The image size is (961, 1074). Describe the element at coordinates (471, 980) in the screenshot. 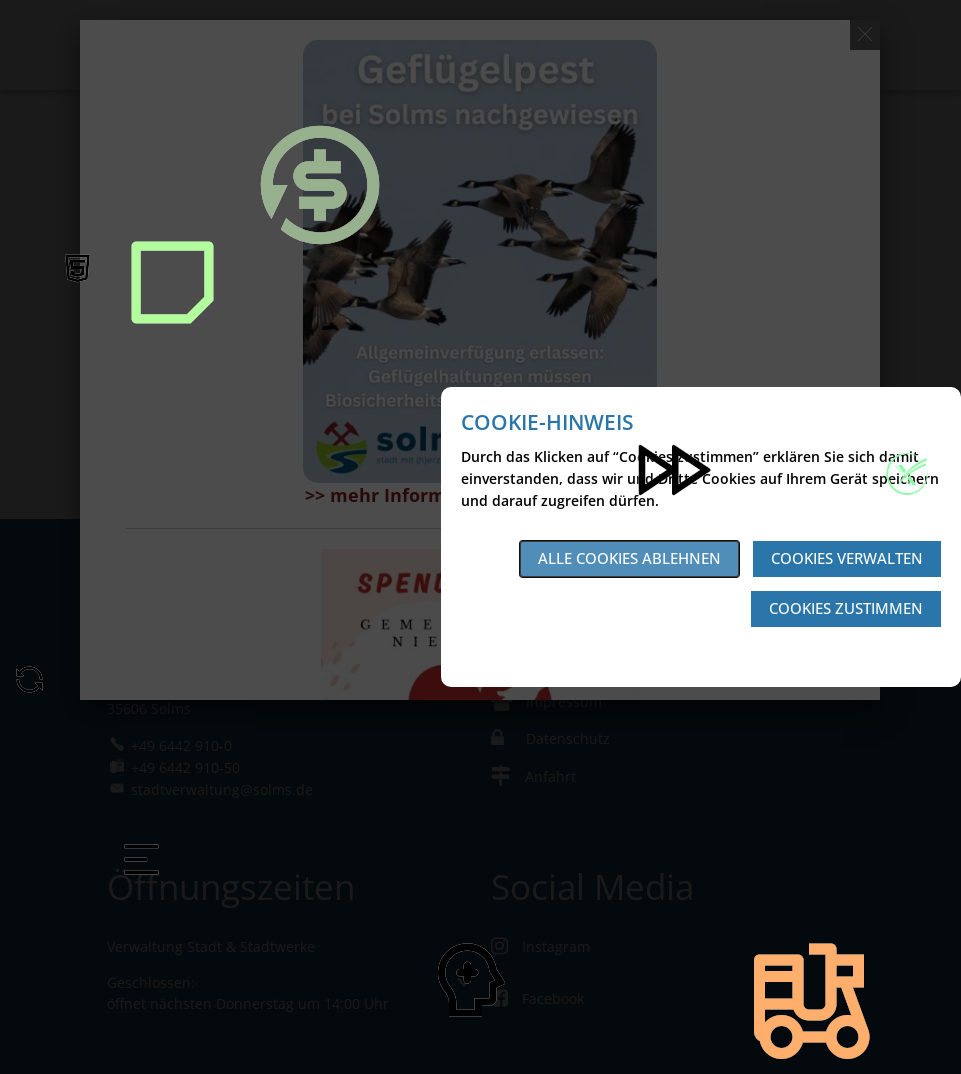

I see `access mental health resources` at that location.